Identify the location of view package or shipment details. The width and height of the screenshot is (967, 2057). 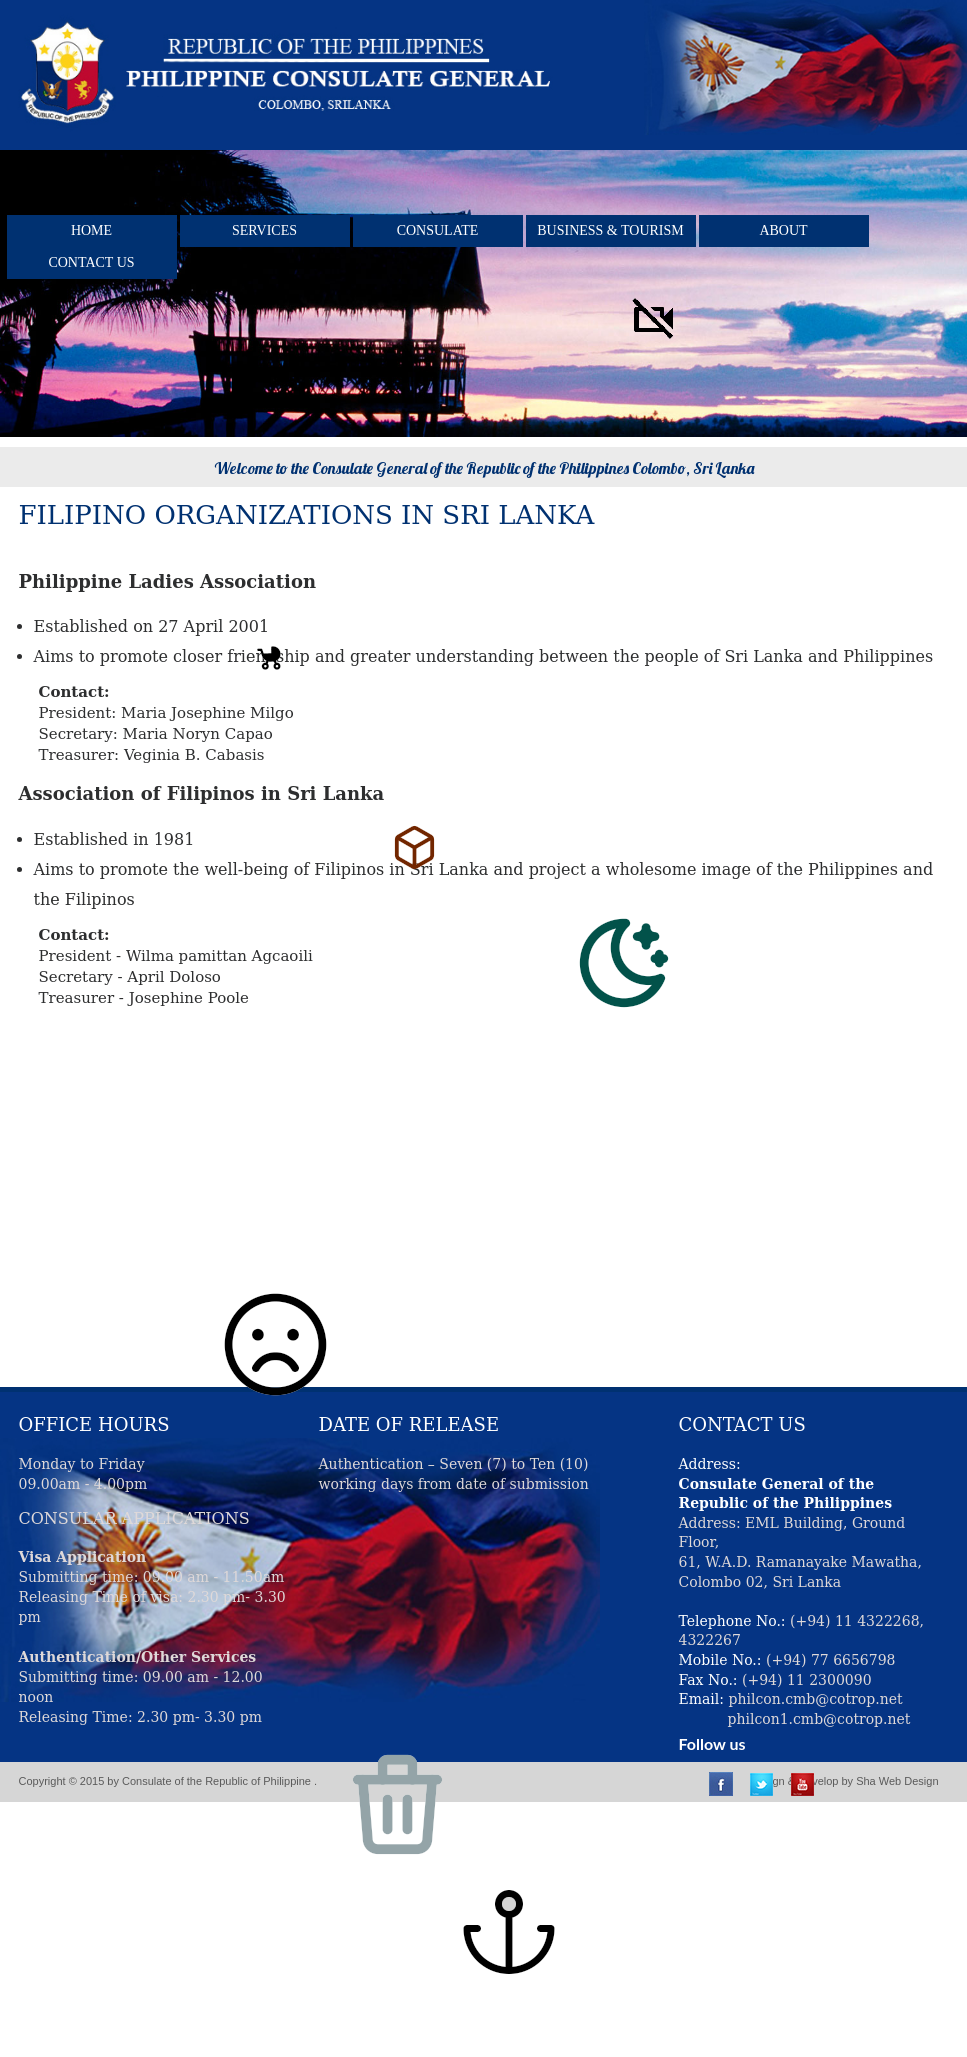
(414, 847).